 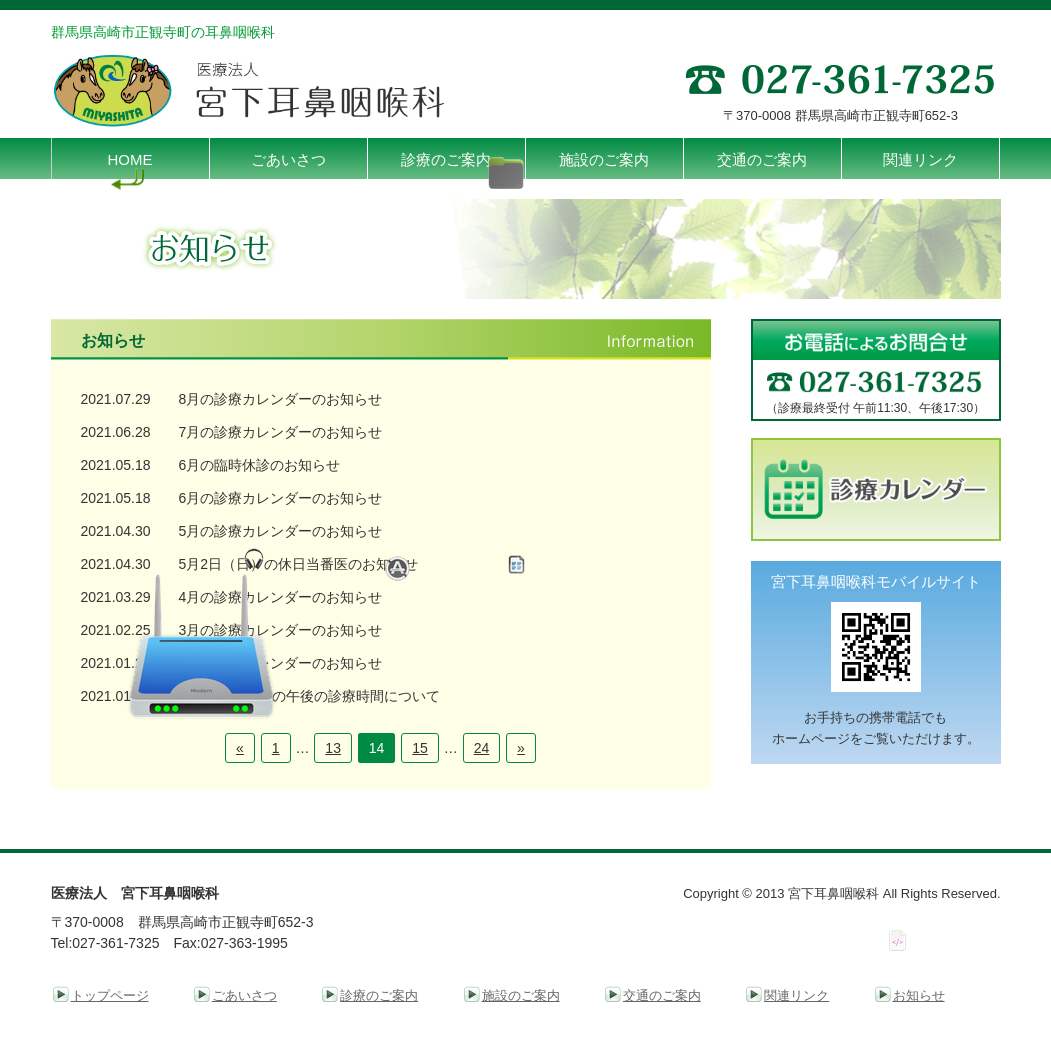 I want to click on connect bluetooth headphones, so click(x=254, y=559).